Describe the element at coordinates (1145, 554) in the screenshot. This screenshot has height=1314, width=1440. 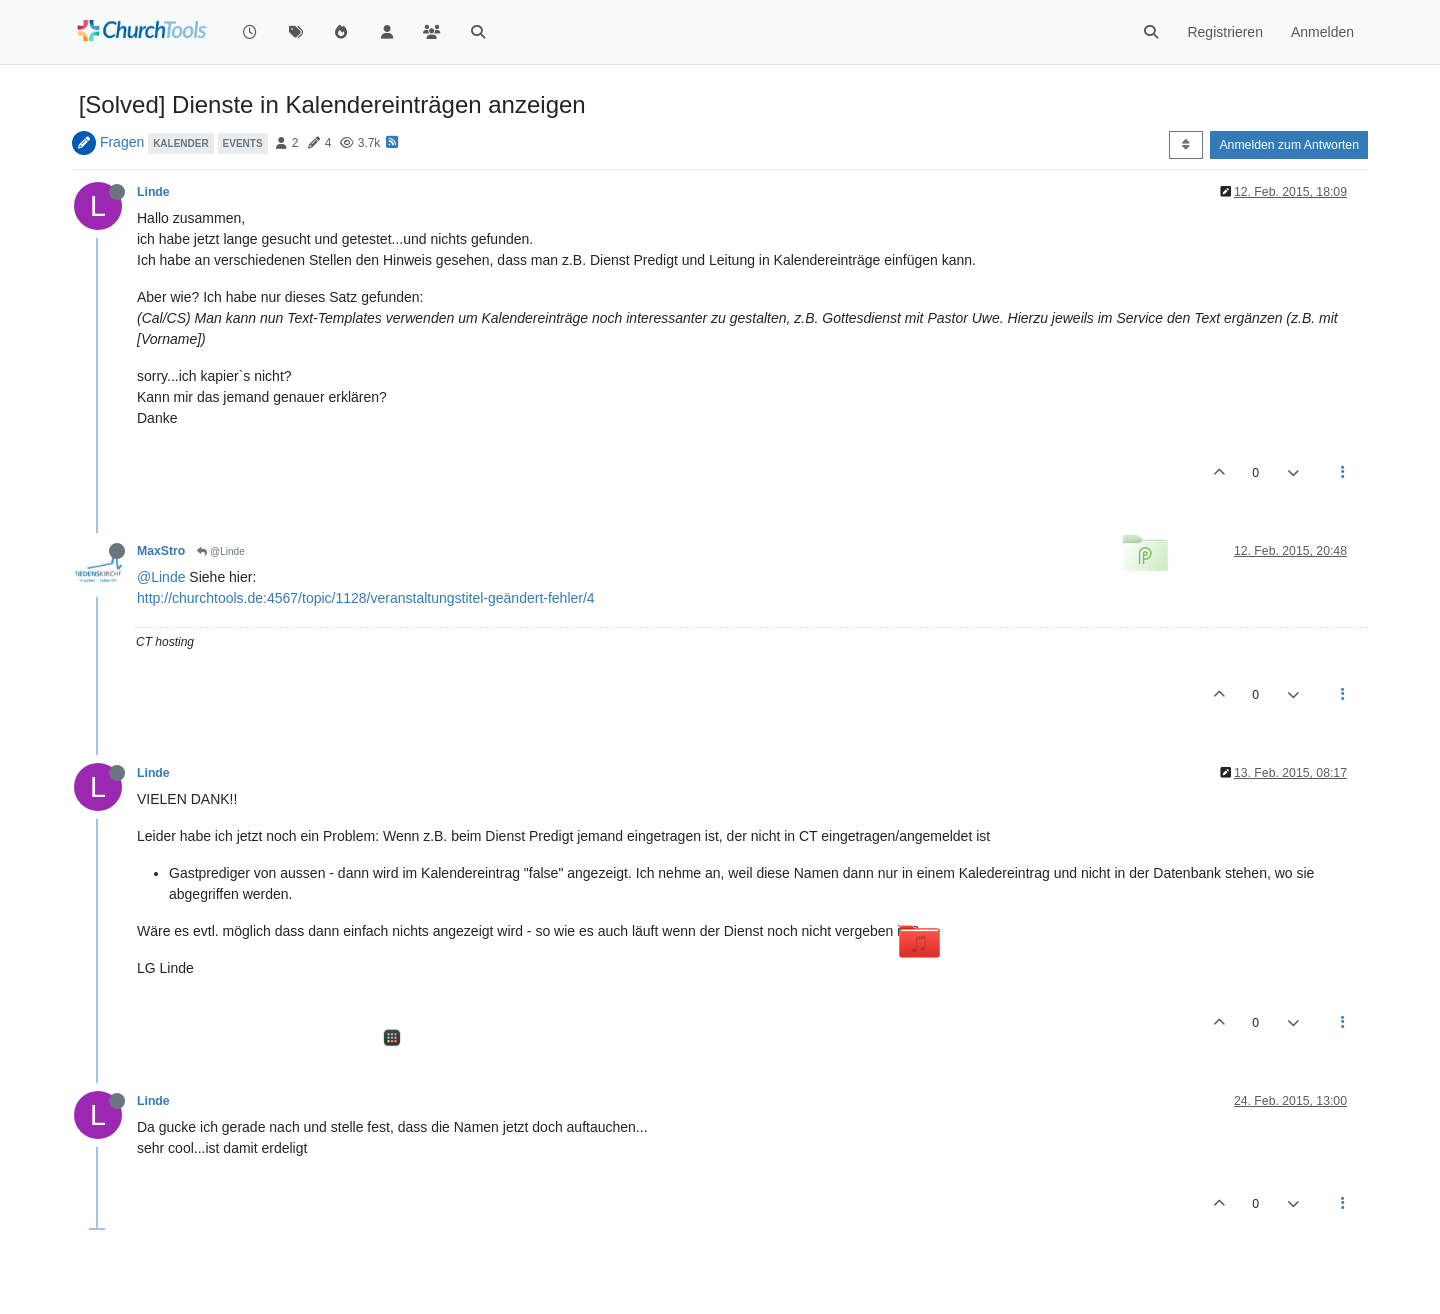
I see `open android pie system files folder` at that location.